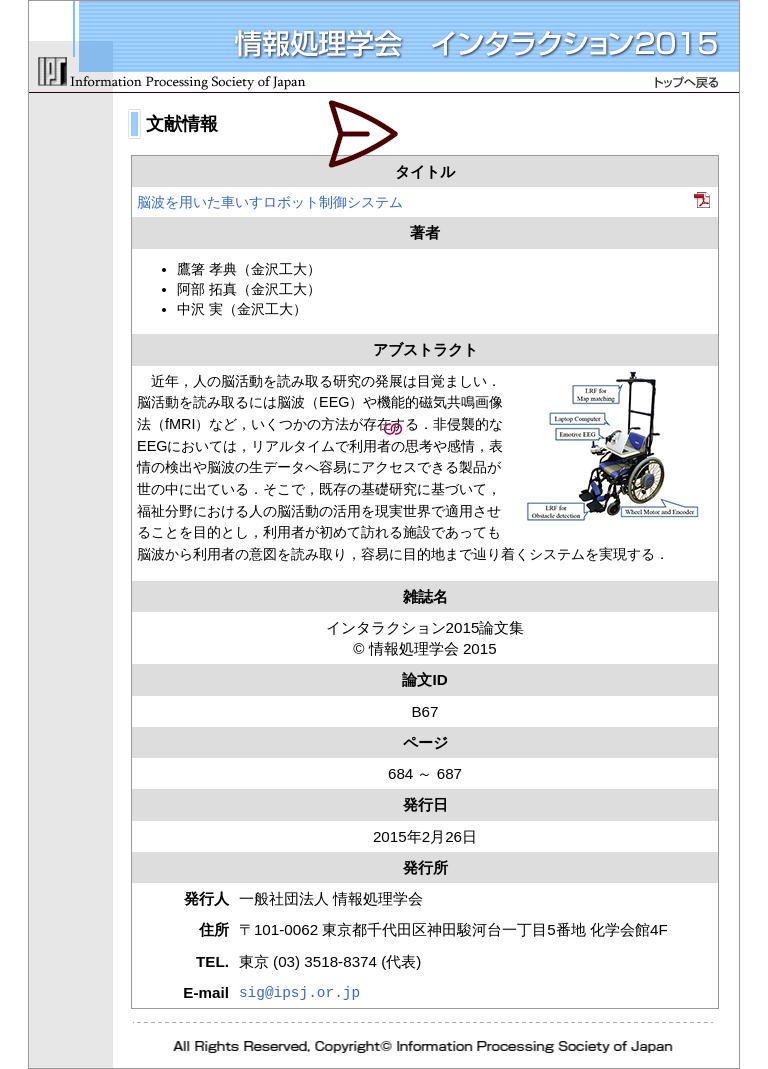 The image size is (768, 1069). I want to click on send a message, so click(362, 134).